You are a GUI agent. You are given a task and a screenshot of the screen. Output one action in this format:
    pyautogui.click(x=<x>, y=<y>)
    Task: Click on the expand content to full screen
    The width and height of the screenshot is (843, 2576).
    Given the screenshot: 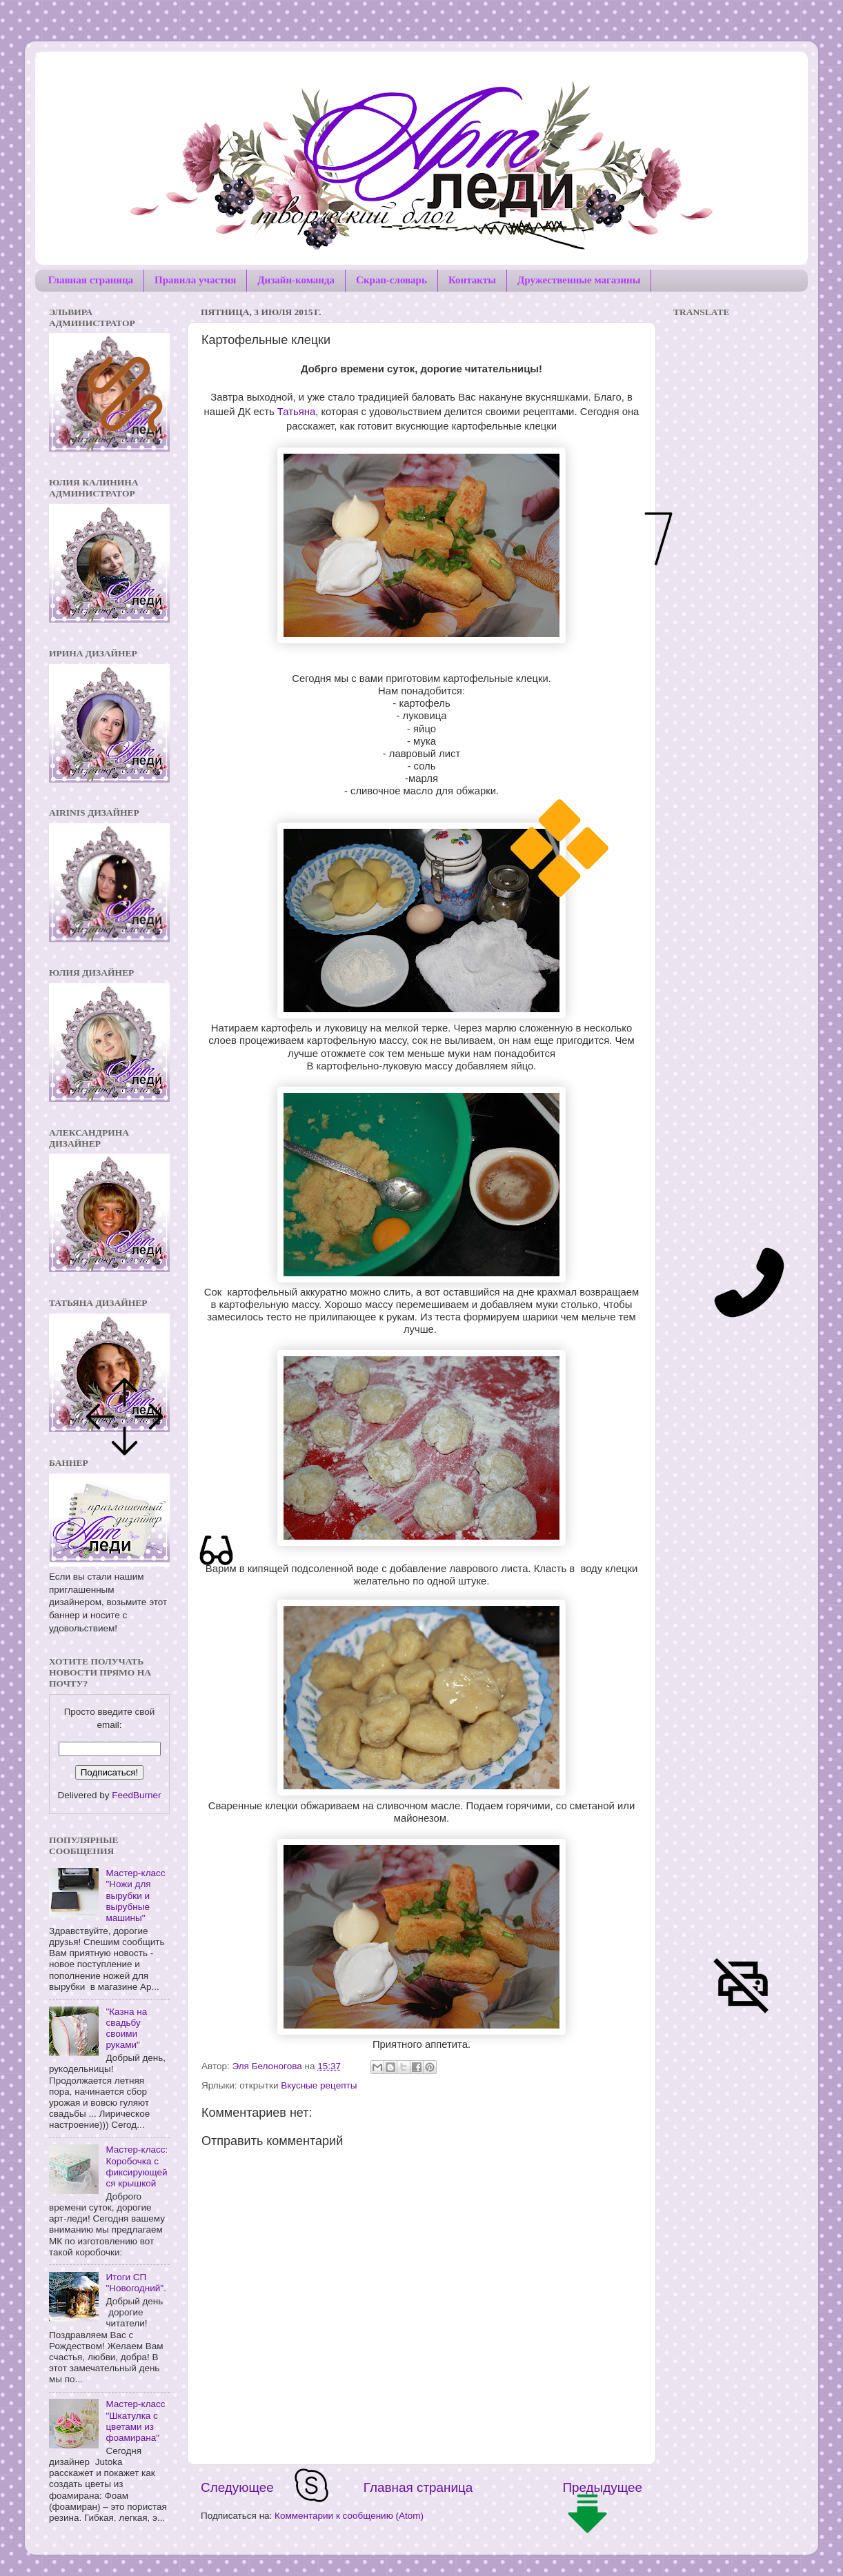 What is the action you would take?
    pyautogui.click(x=124, y=1416)
    